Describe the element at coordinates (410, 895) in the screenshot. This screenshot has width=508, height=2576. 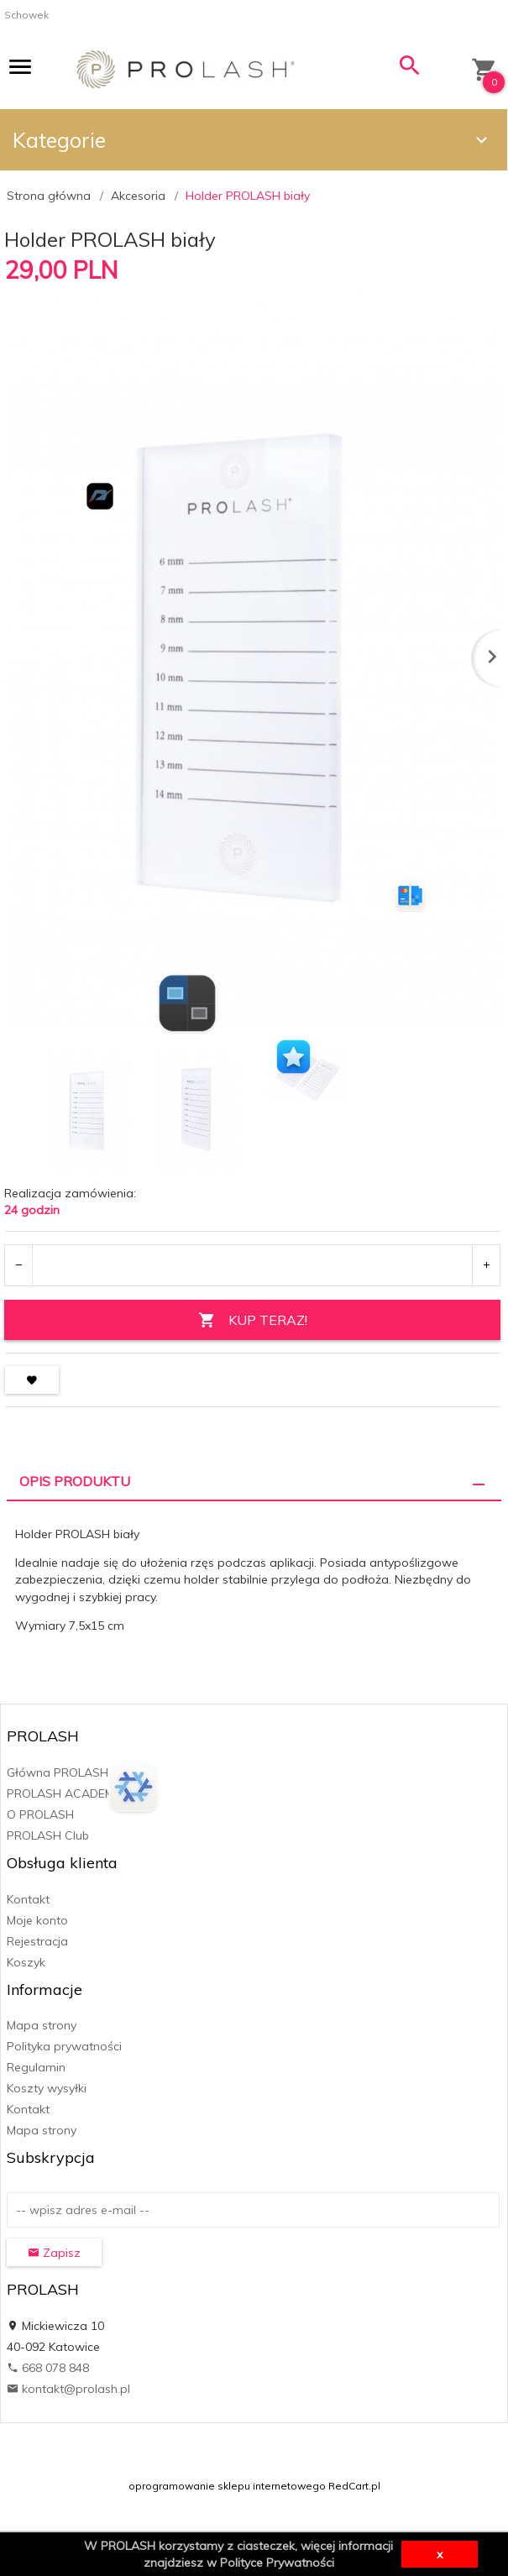
I see `open obfuscate app for redacting sensitive information` at that location.